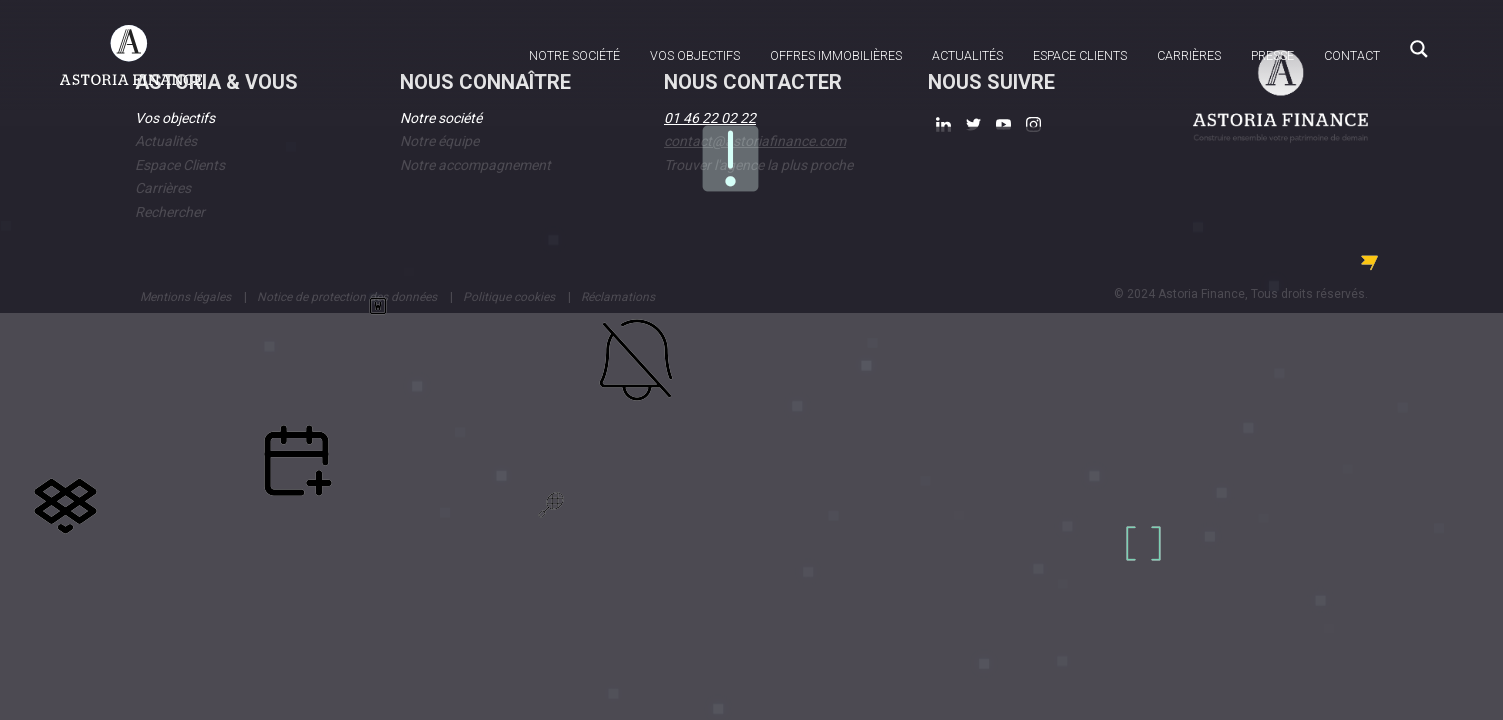  What do you see at coordinates (730, 158) in the screenshot?
I see `indicates an alert or warning that requires attention` at bounding box center [730, 158].